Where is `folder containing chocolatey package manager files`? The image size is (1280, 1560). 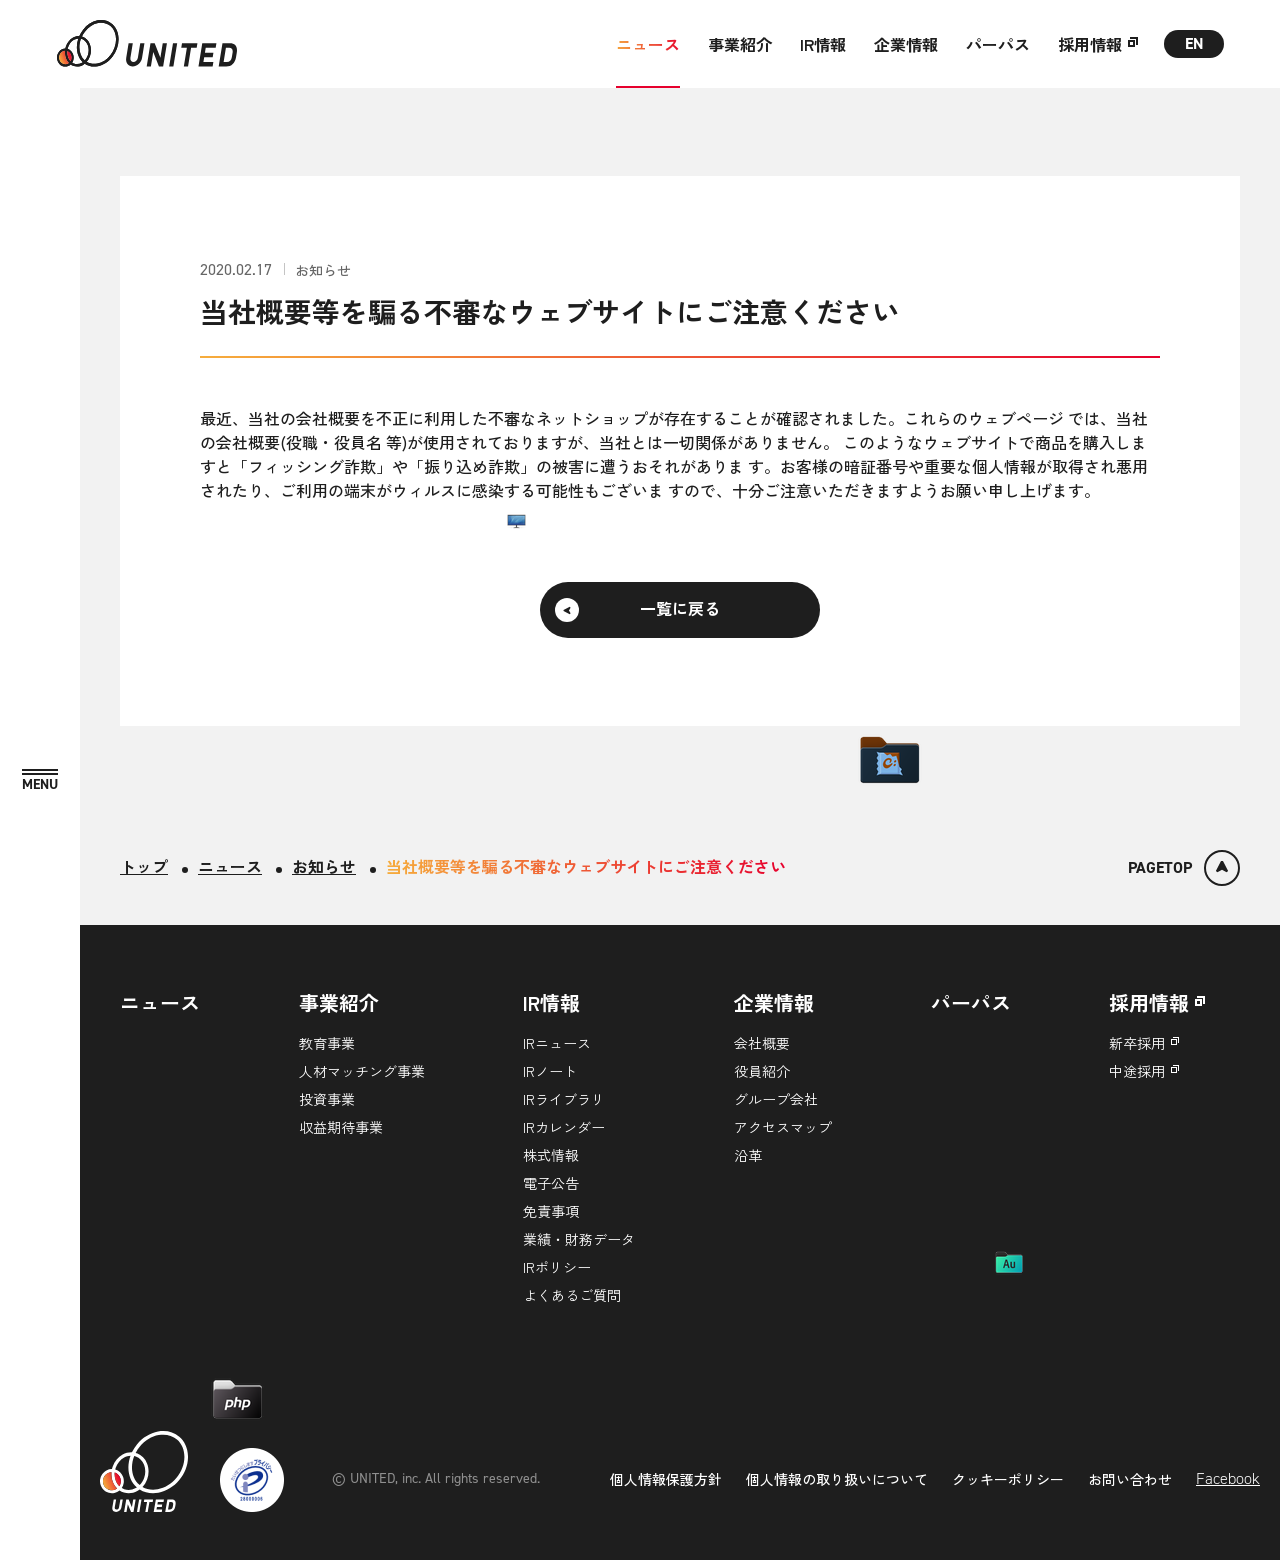
folder containing chocolatey package manager files is located at coordinates (889, 761).